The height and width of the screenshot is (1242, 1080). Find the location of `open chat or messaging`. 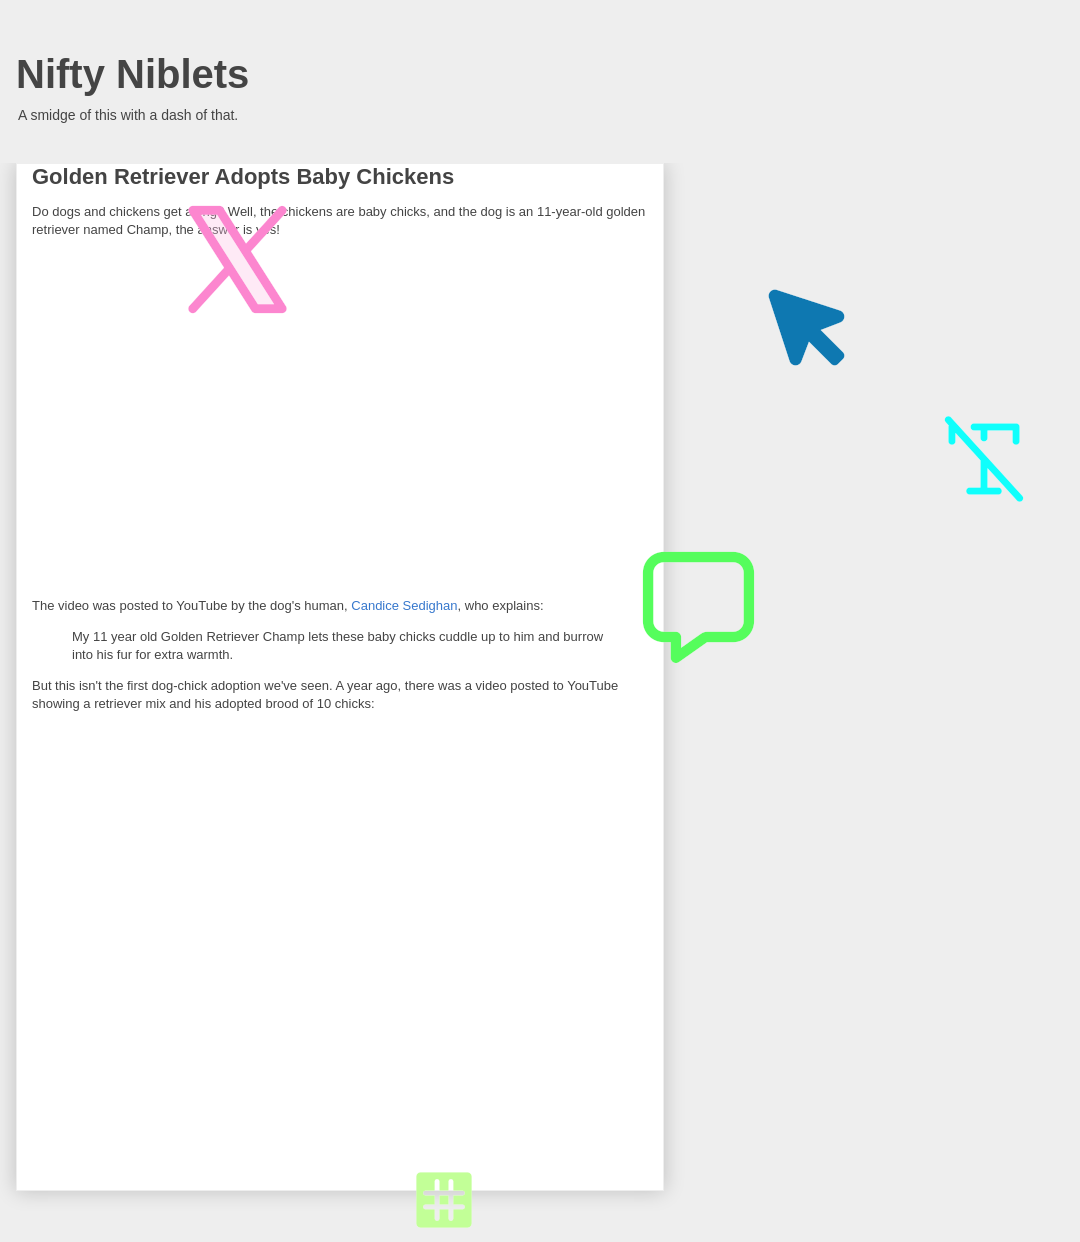

open chat or messaging is located at coordinates (698, 600).